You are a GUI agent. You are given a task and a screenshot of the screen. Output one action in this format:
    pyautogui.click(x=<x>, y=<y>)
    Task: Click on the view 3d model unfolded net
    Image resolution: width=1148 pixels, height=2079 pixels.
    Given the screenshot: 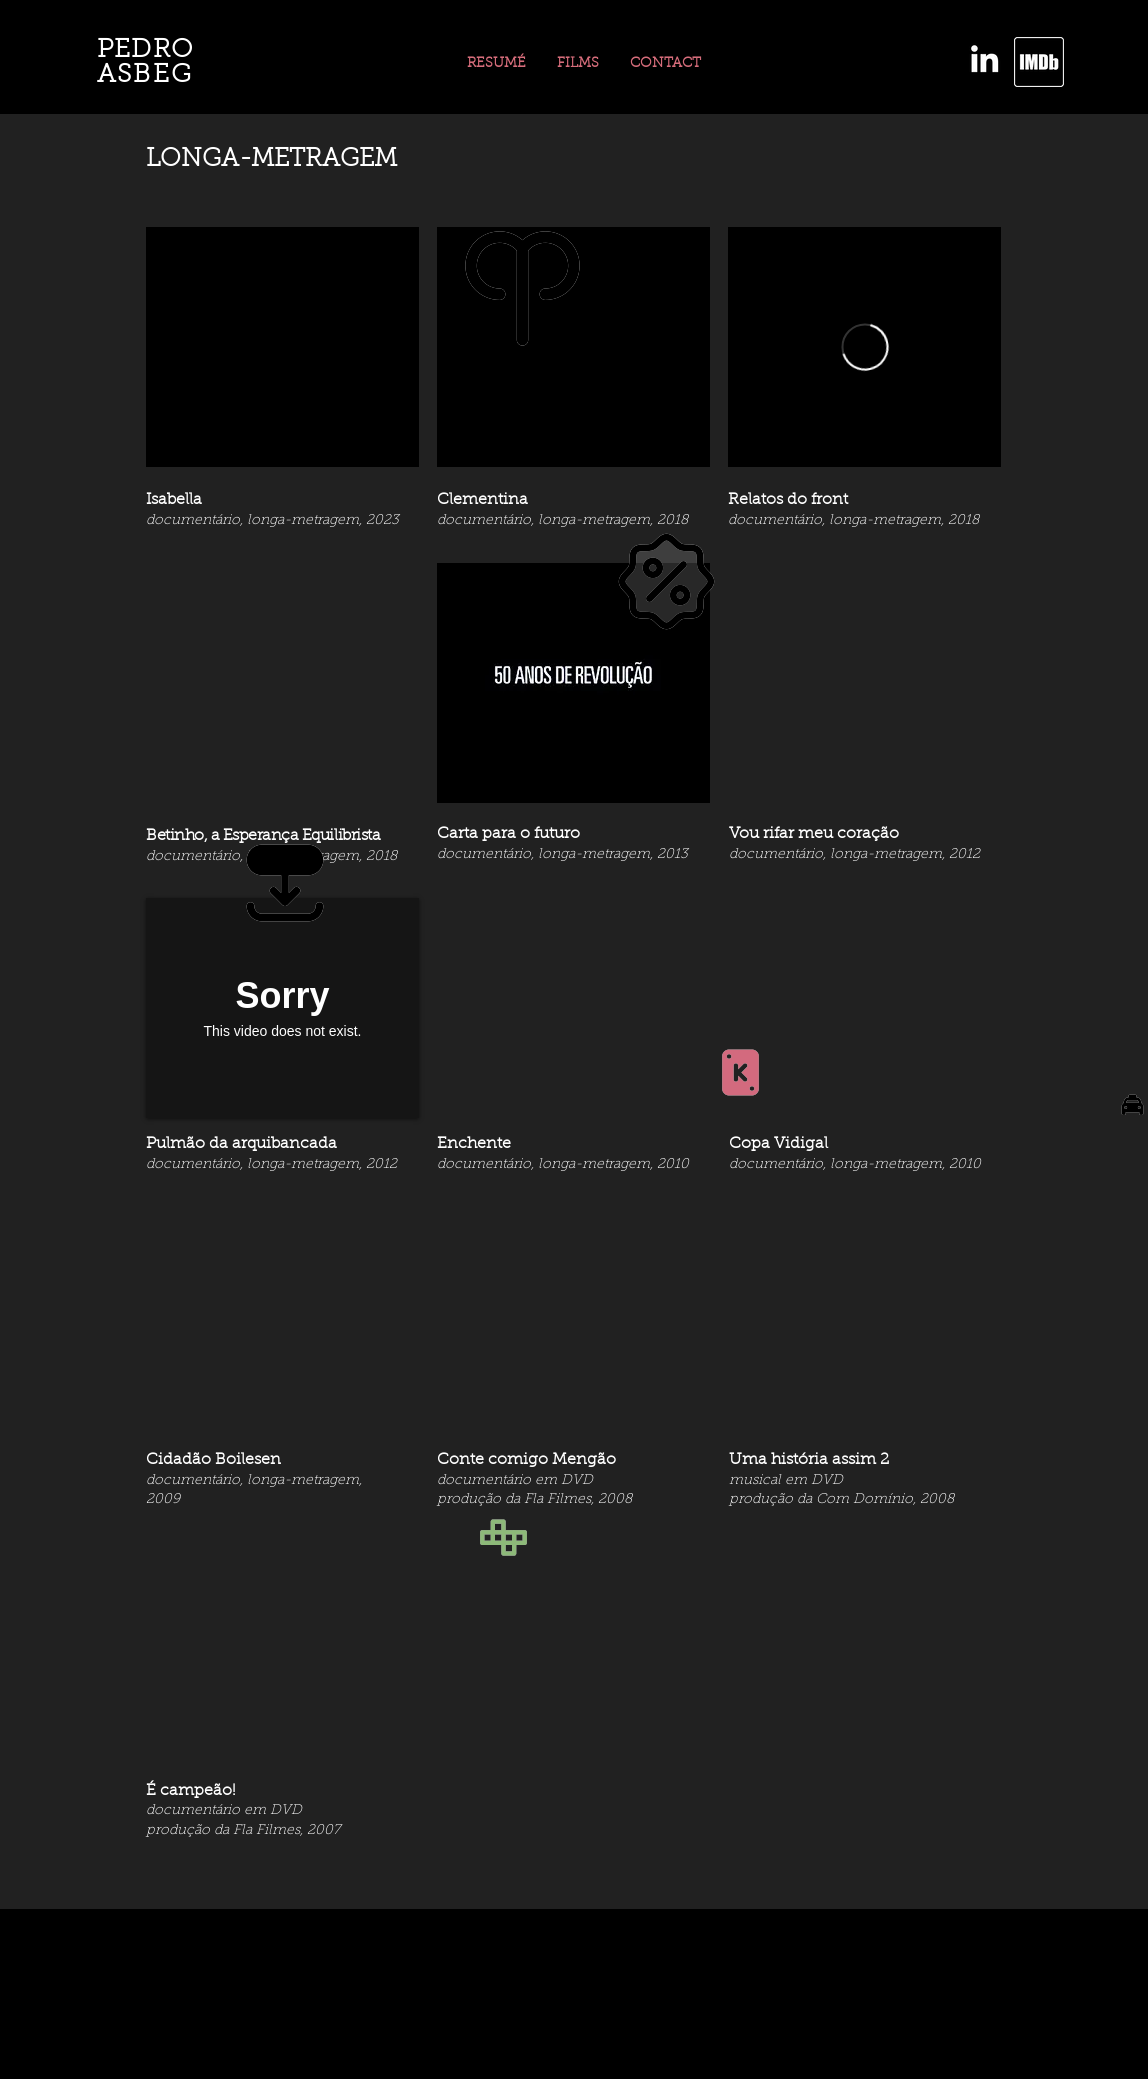 What is the action you would take?
    pyautogui.click(x=503, y=1536)
    